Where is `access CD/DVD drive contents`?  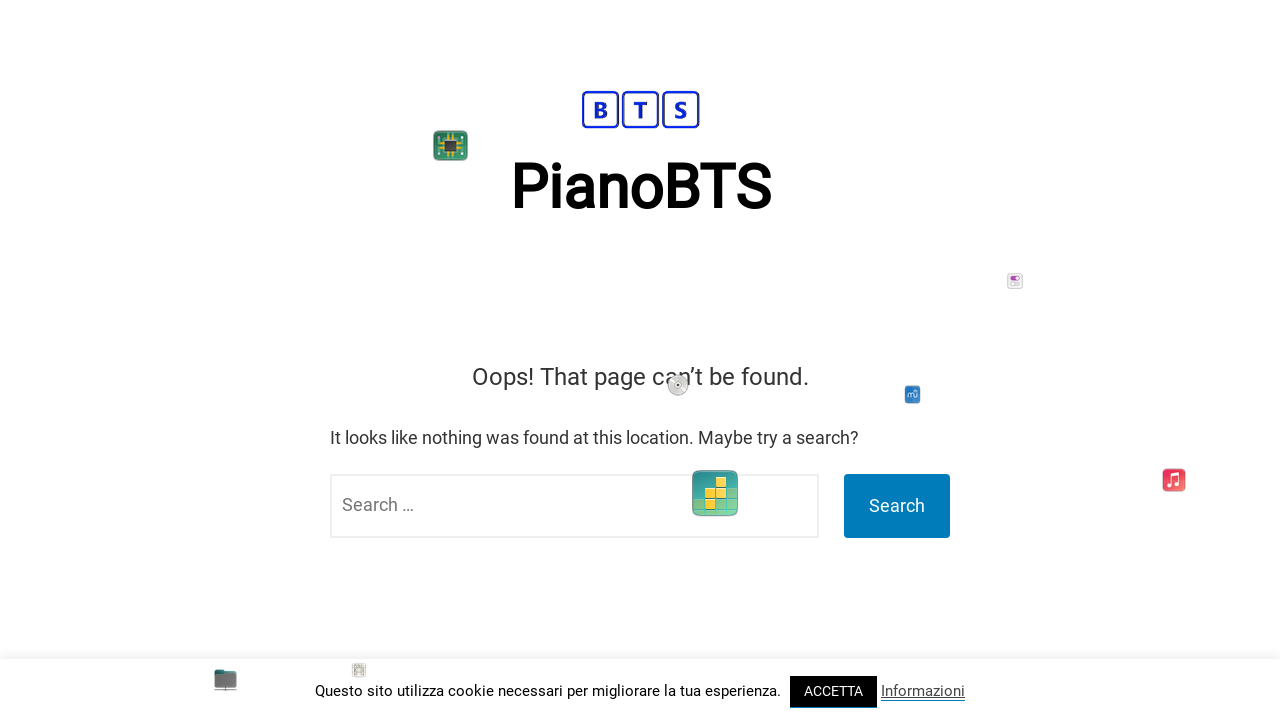
access CD/DVD drive contents is located at coordinates (678, 385).